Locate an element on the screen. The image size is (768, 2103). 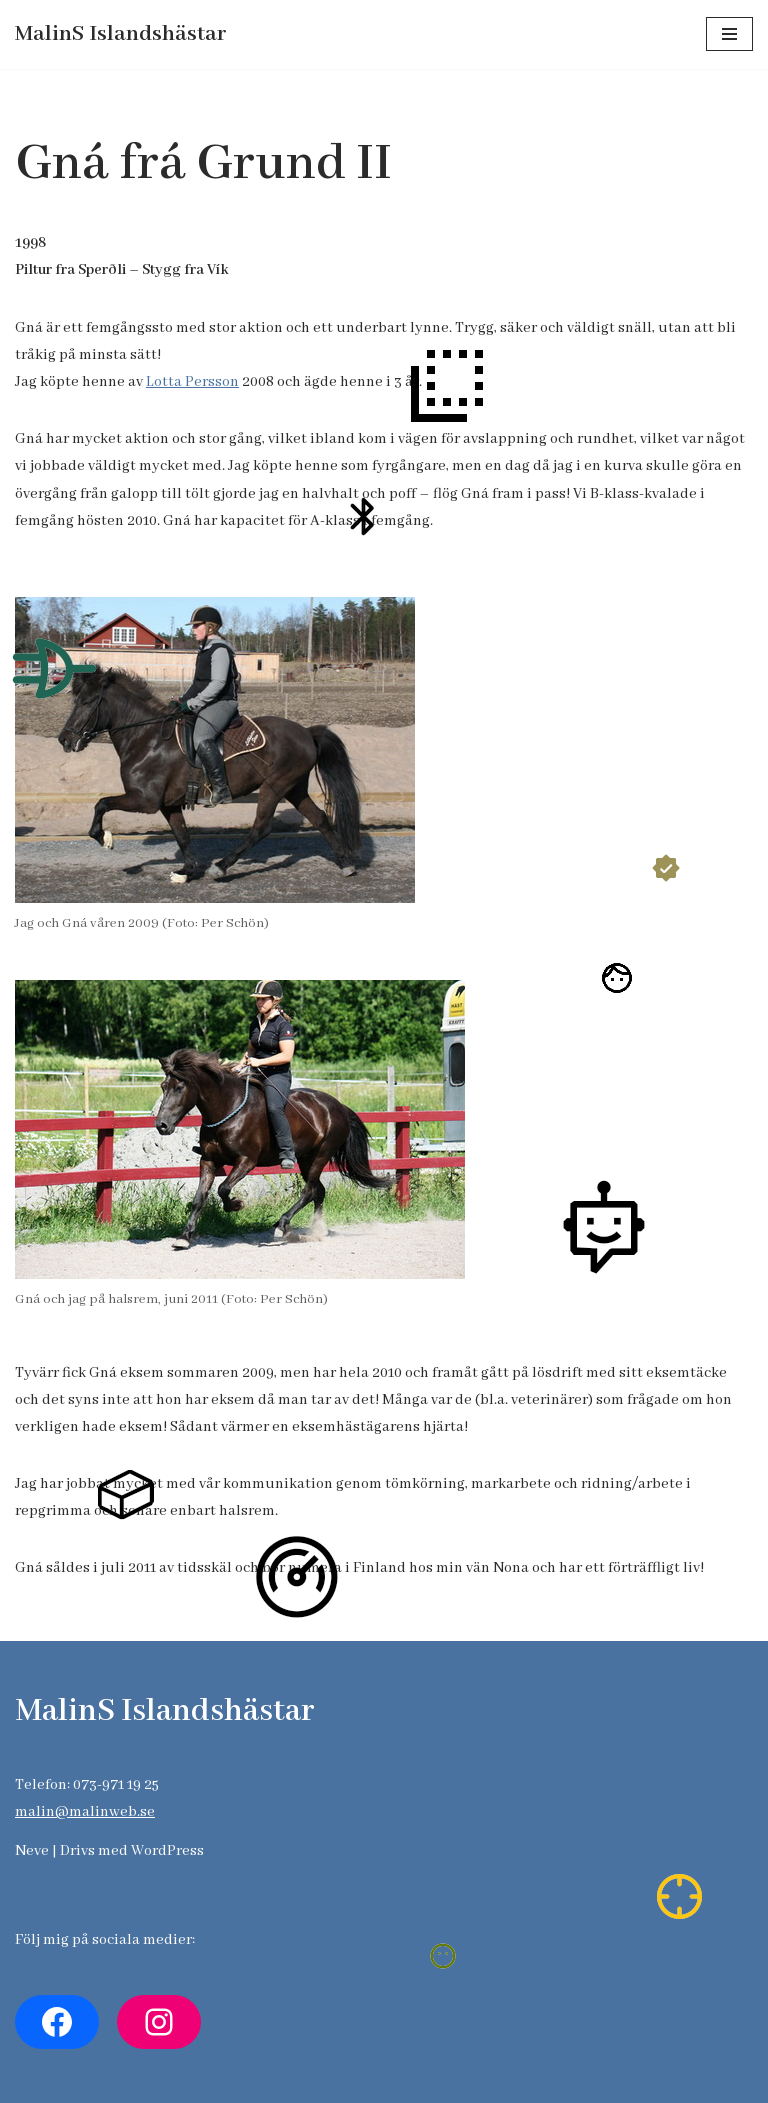
toggle bluetooth connectivity is located at coordinates (363, 516).